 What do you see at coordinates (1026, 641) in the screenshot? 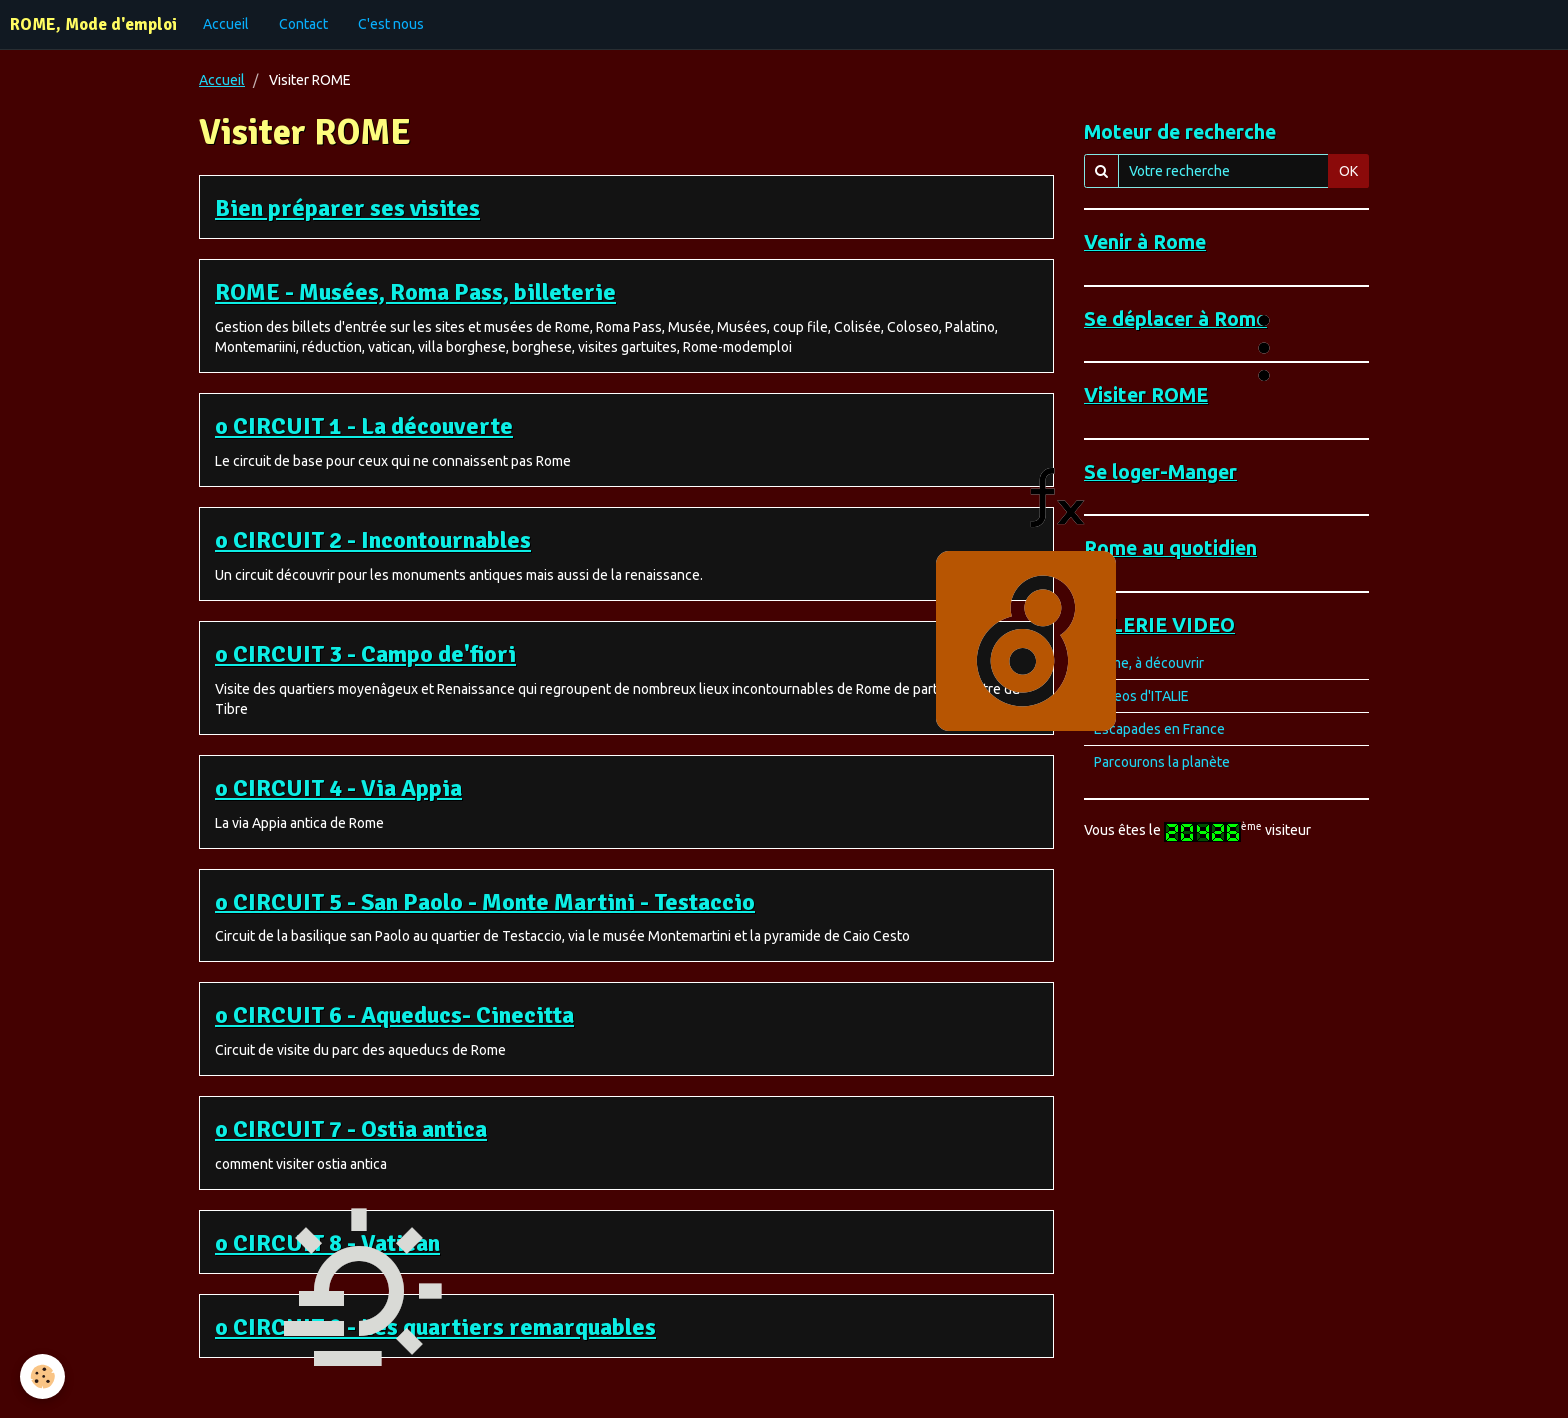
I see `open the Max streaming app` at bounding box center [1026, 641].